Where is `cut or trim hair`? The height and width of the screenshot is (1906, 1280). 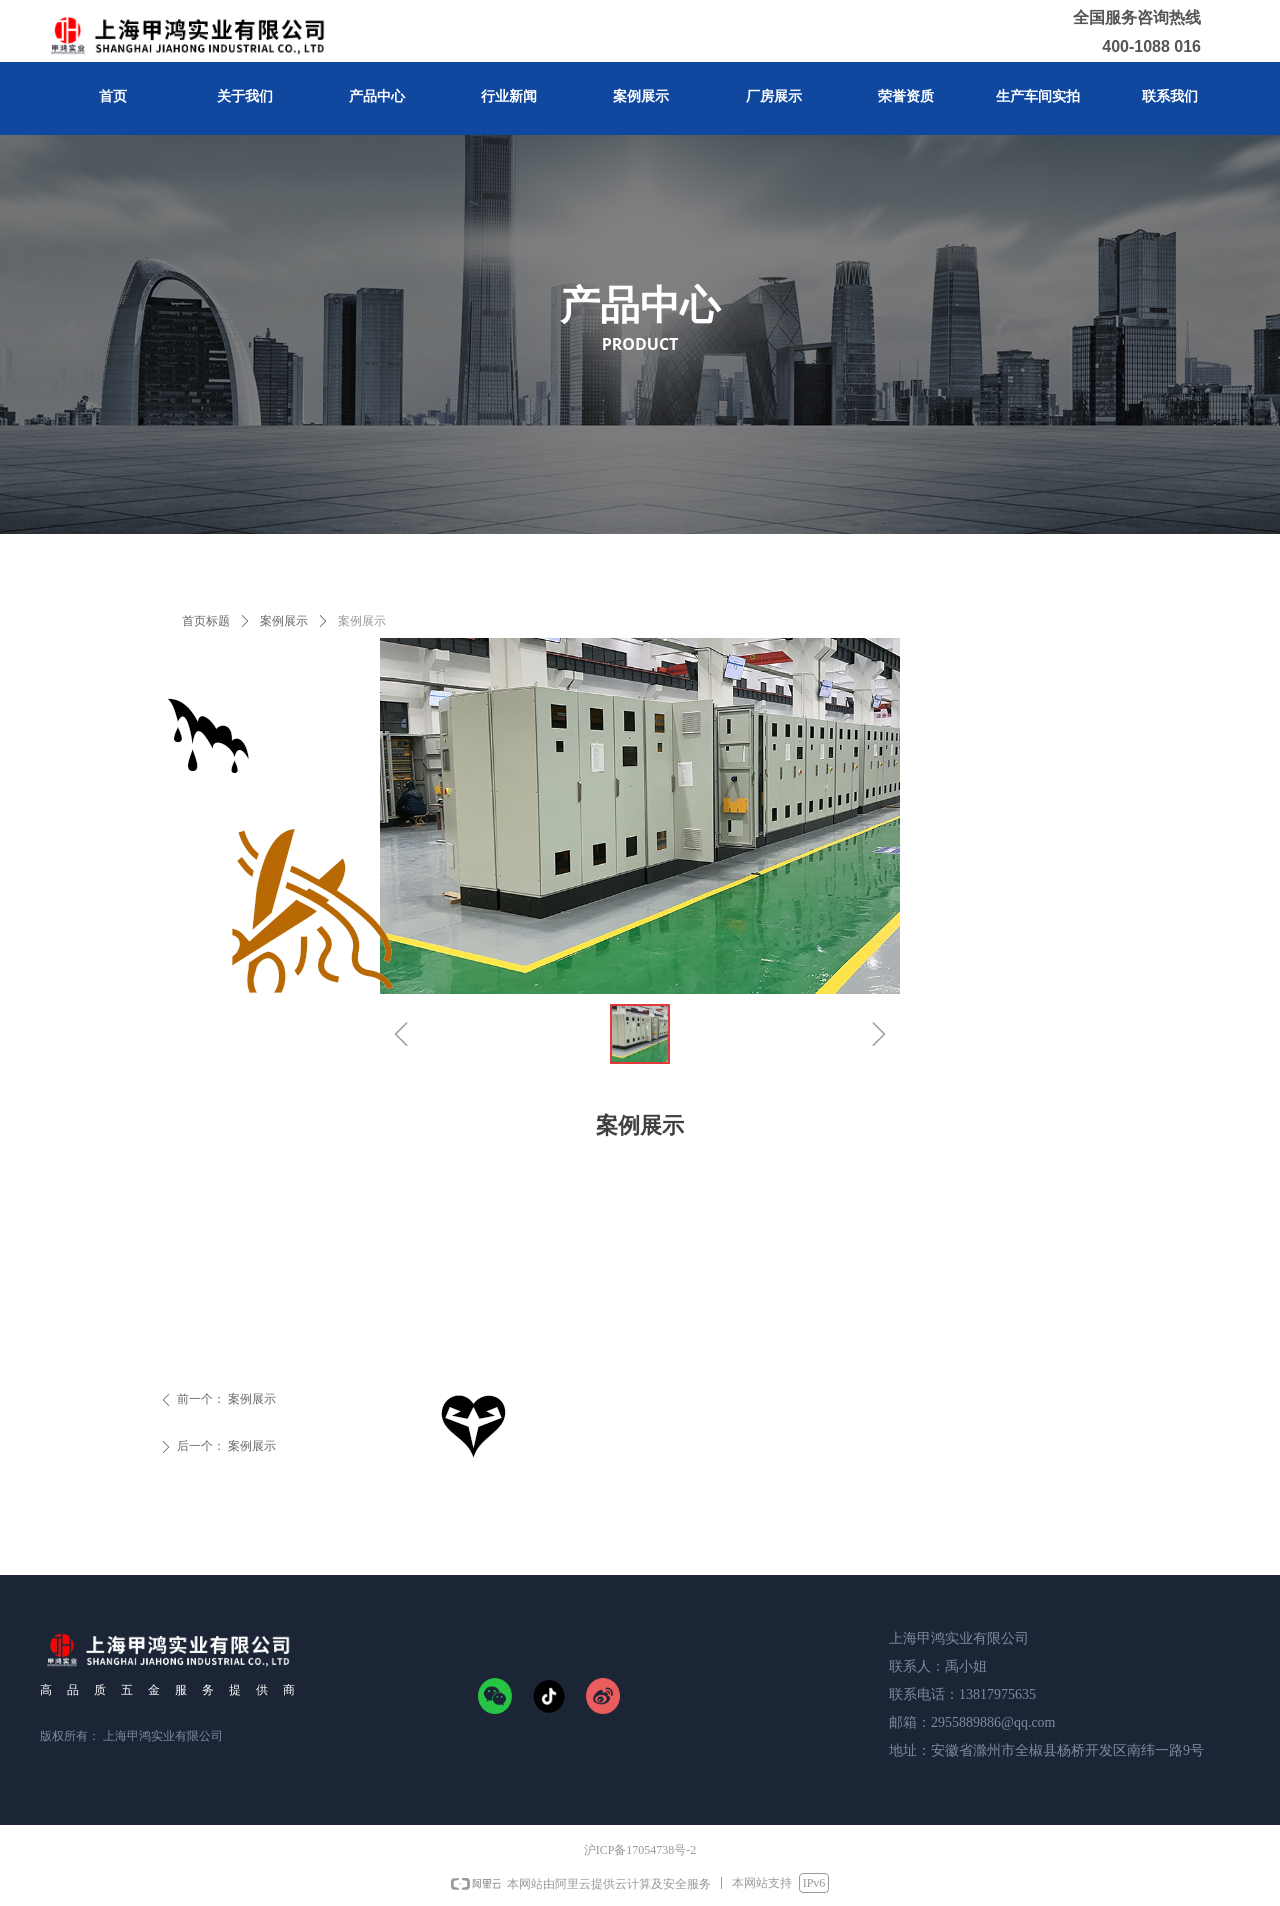 cut or trim hair is located at coordinates (315, 910).